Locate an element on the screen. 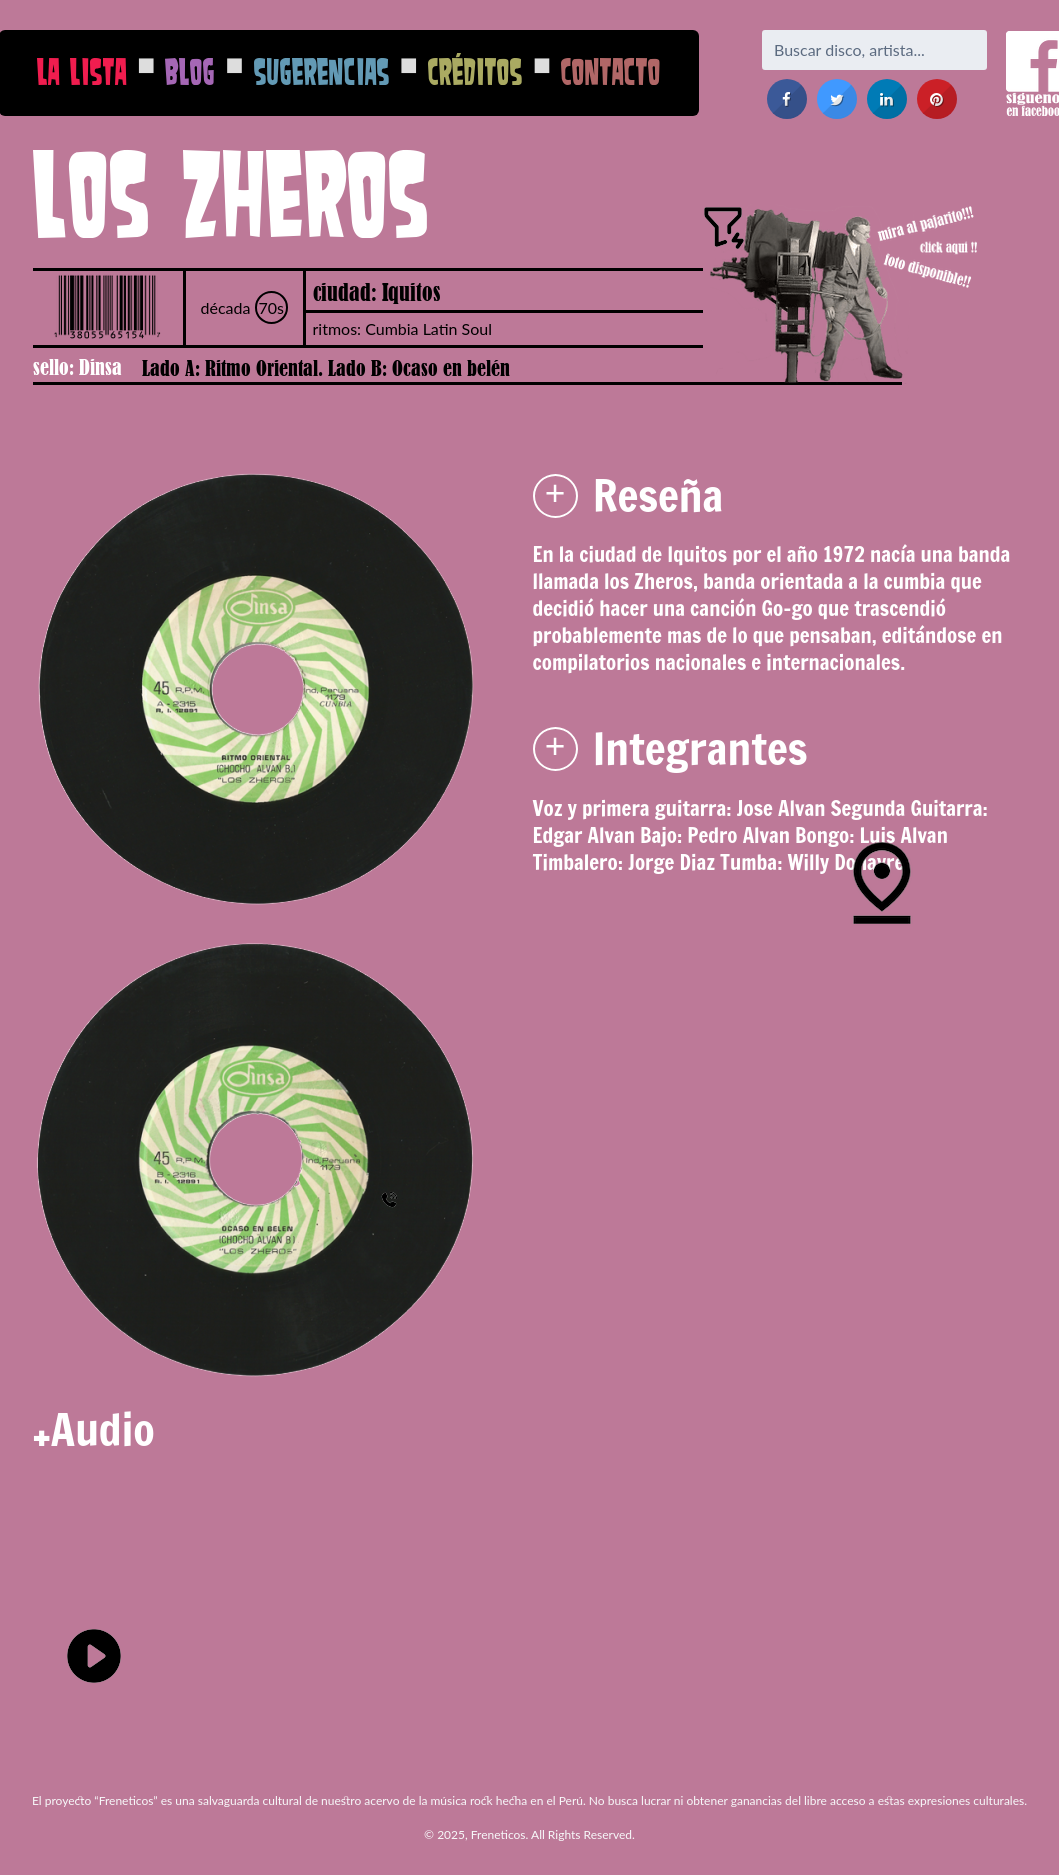 The image size is (1059, 1875). apply quick or instant filtering is located at coordinates (723, 226).